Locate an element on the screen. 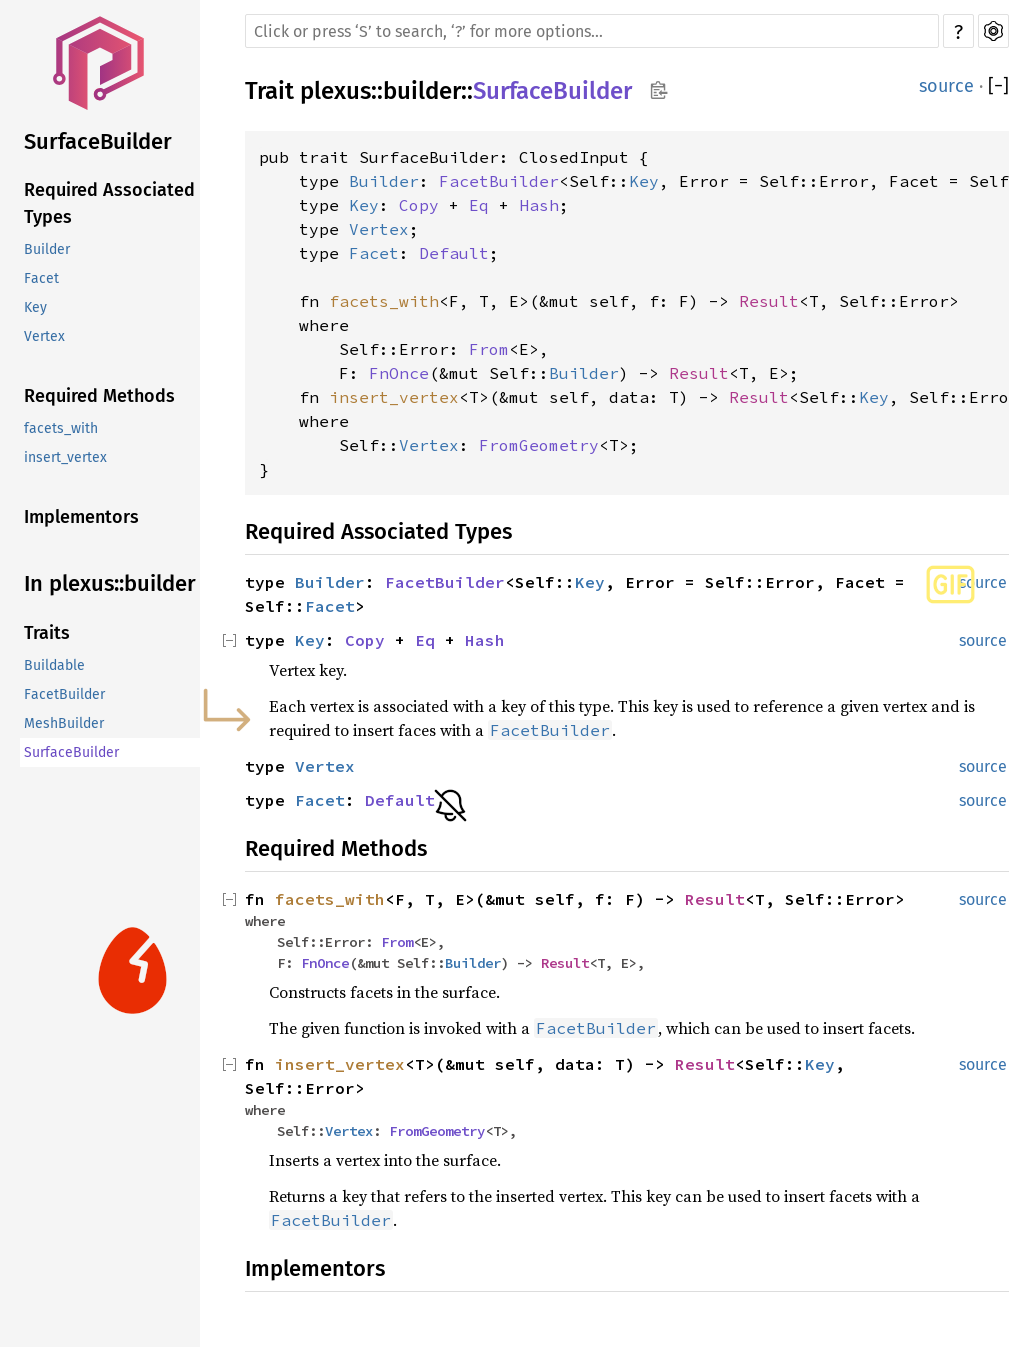 This screenshot has height=1347, width=1024. navigate to a nested or child item is located at coordinates (227, 710).